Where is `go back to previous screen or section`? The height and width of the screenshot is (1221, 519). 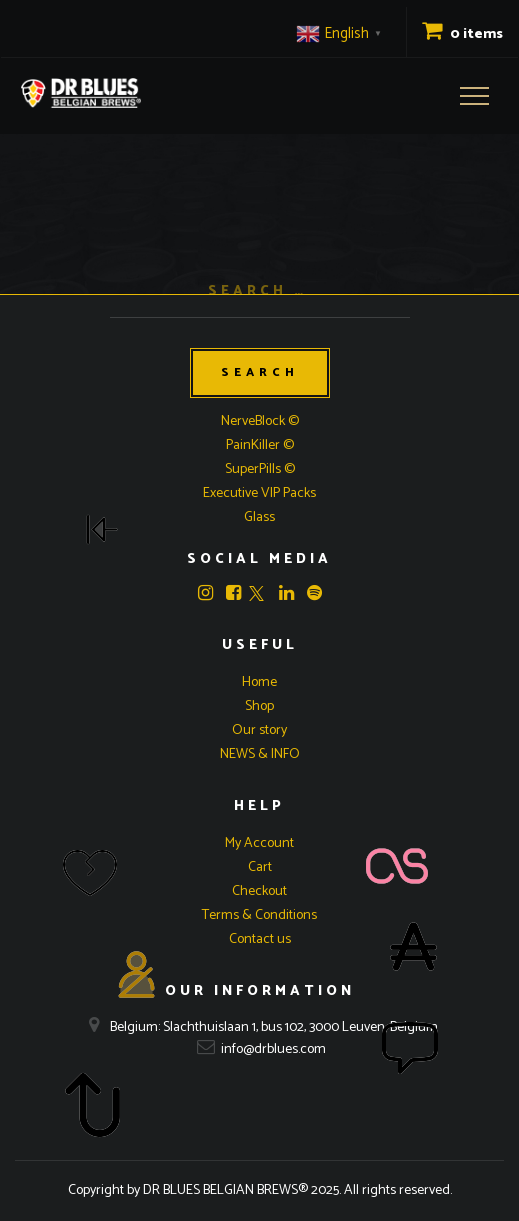
go back to previous screen or section is located at coordinates (95, 1105).